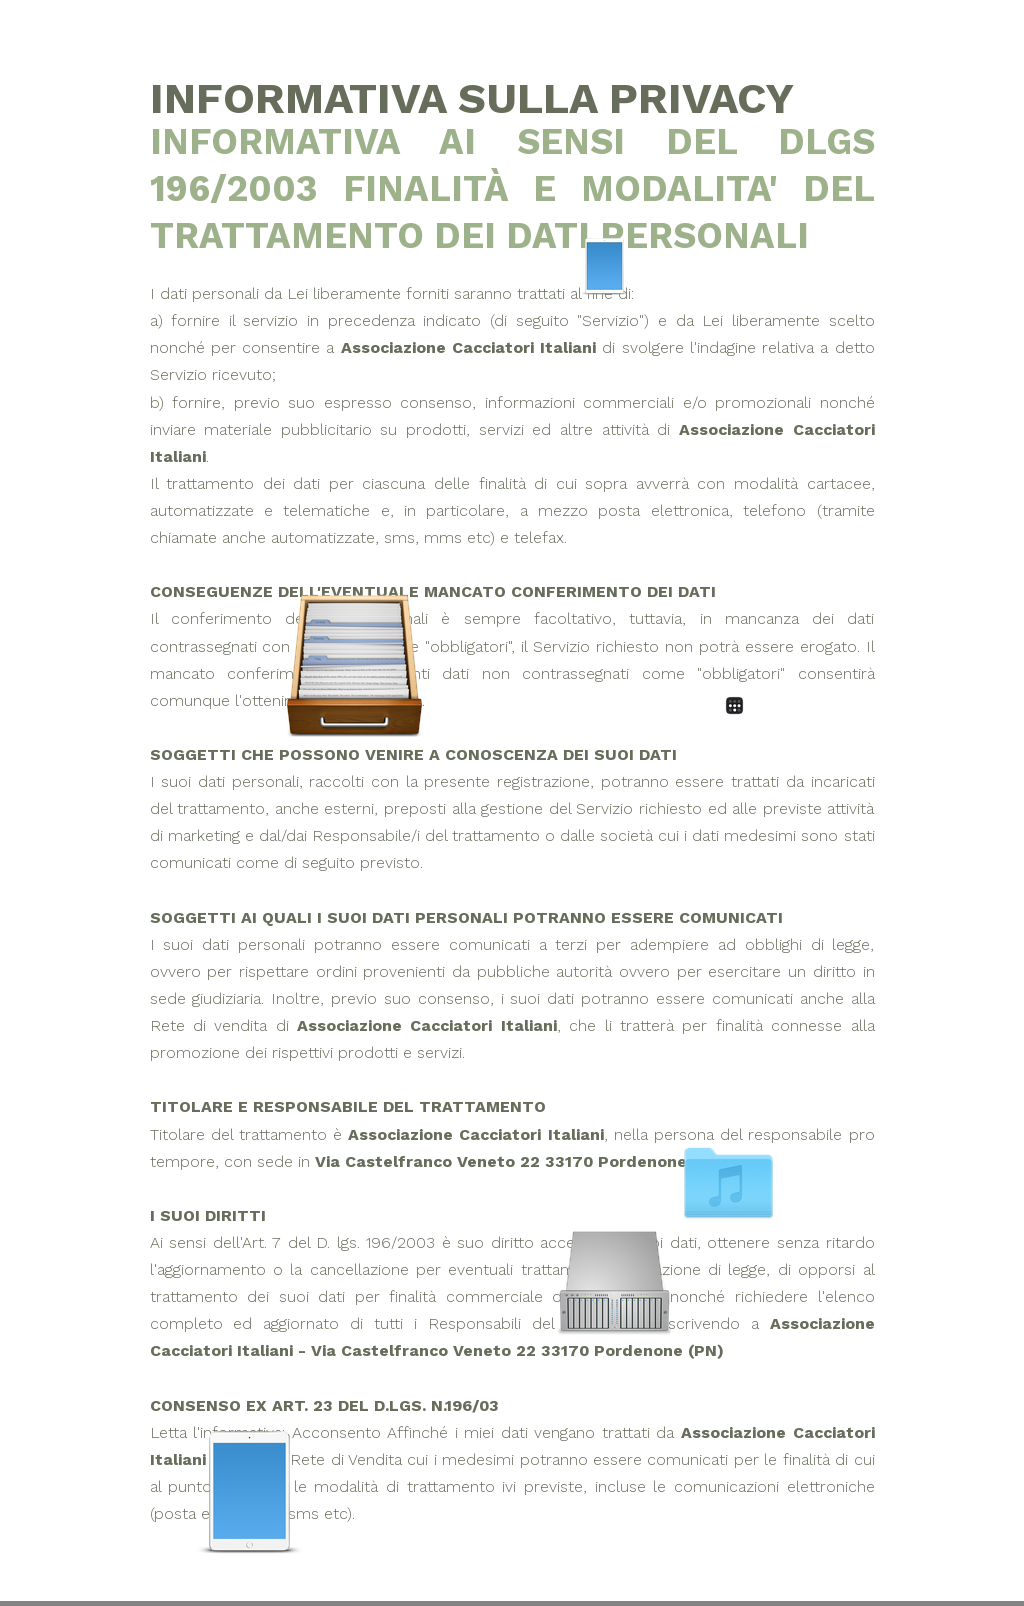 This screenshot has width=1024, height=1606. Describe the element at coordinates (249, 1480) in the screenshot. I see `indicates a connected iPad mini device` at that location.